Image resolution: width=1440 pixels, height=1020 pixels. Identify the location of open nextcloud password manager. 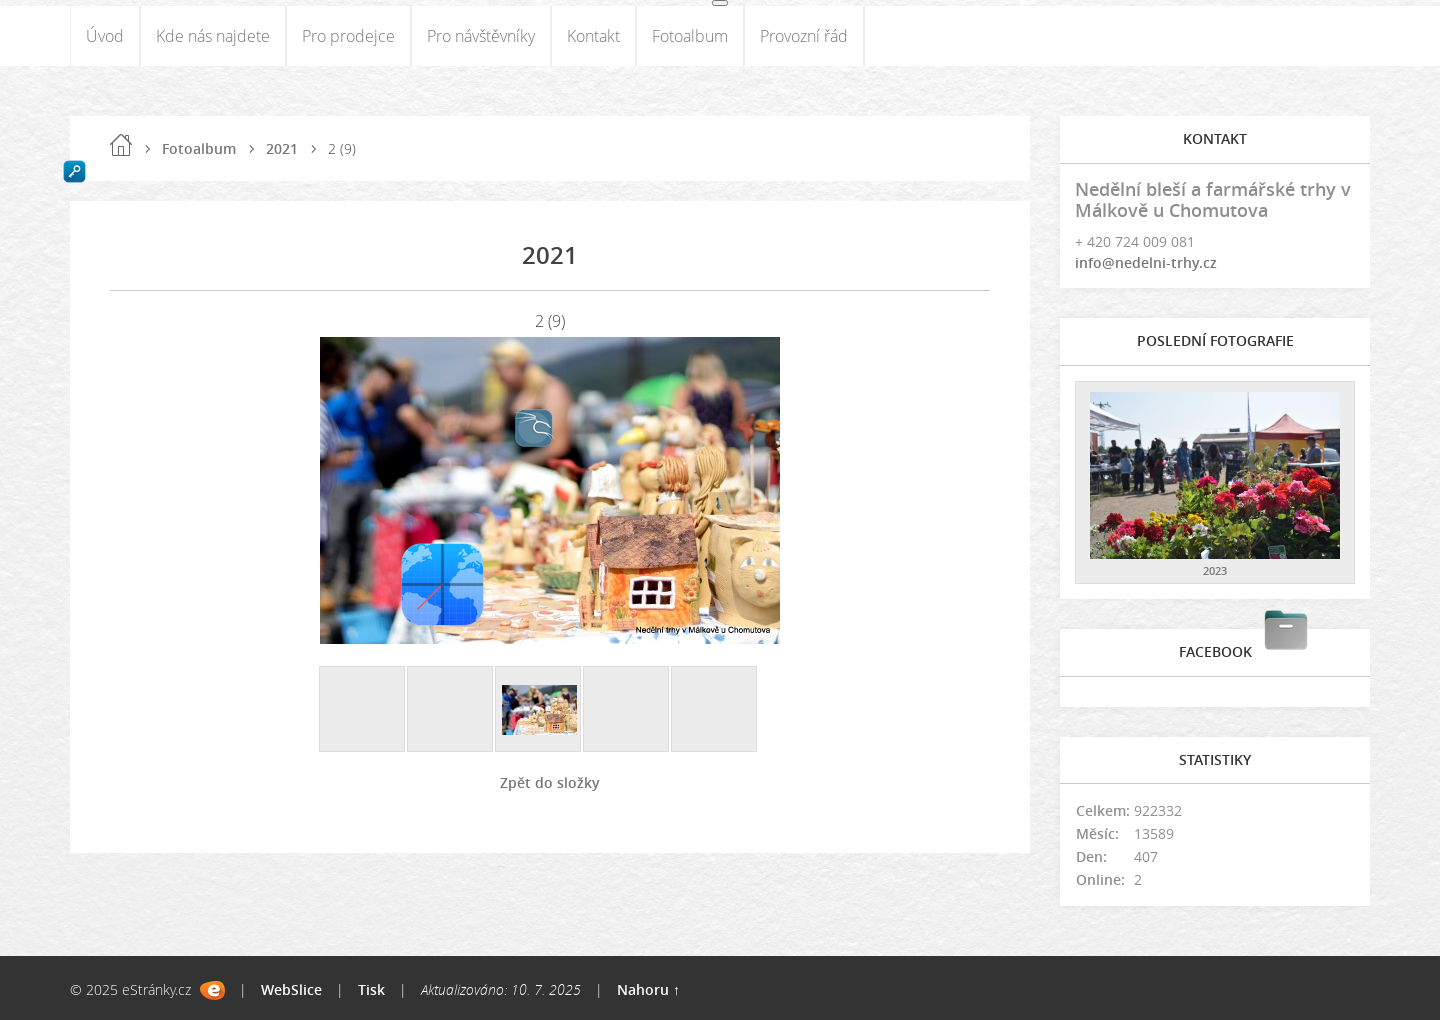
(74, 171).